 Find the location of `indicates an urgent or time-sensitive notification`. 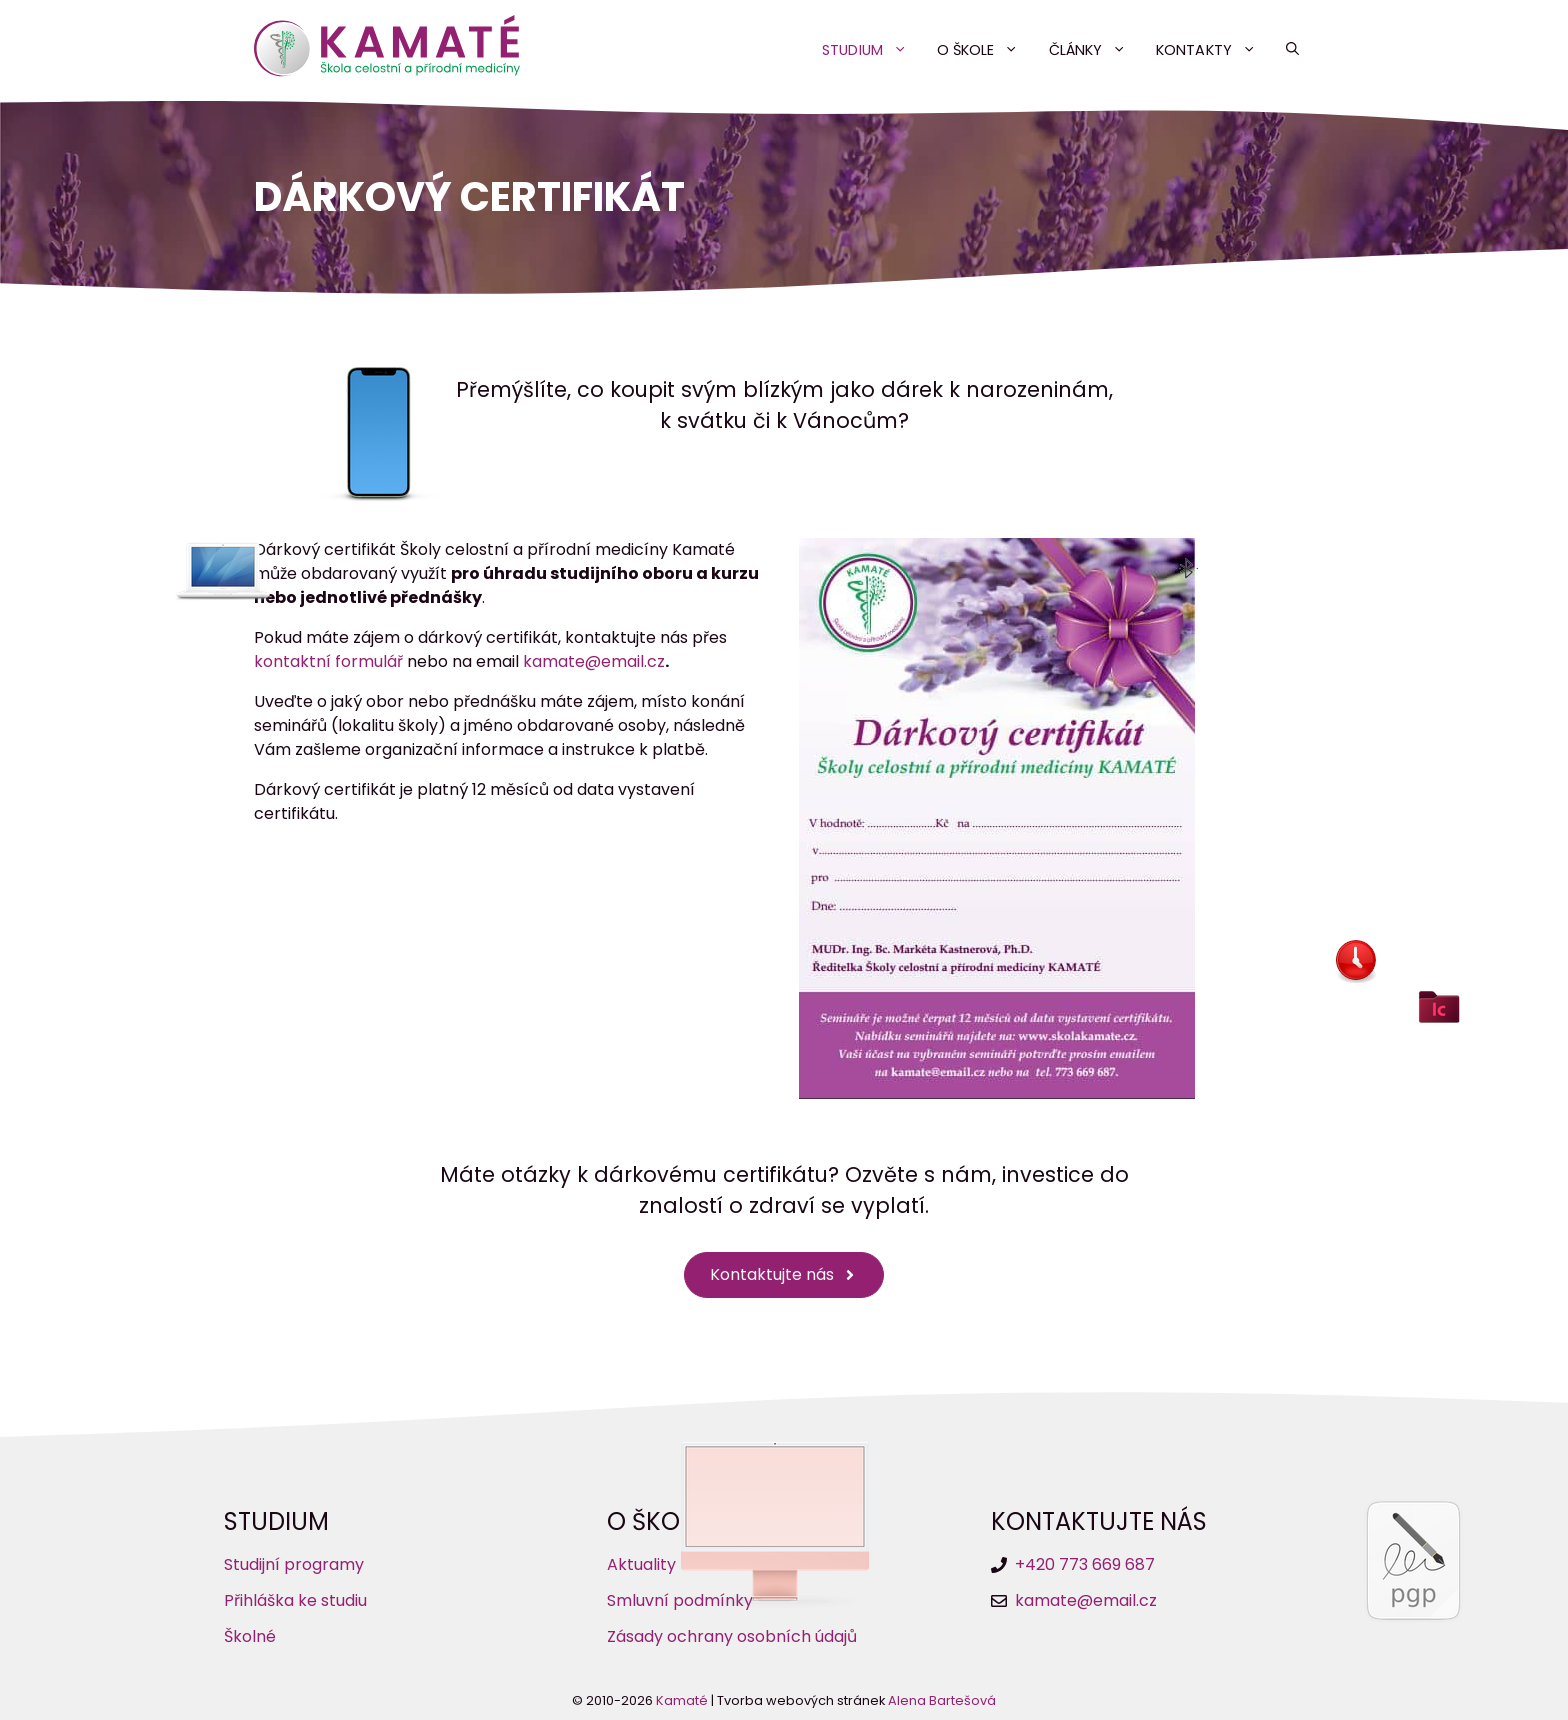

indicates an urgent or time-sensitive notification is located at coordinates (1356, 961).